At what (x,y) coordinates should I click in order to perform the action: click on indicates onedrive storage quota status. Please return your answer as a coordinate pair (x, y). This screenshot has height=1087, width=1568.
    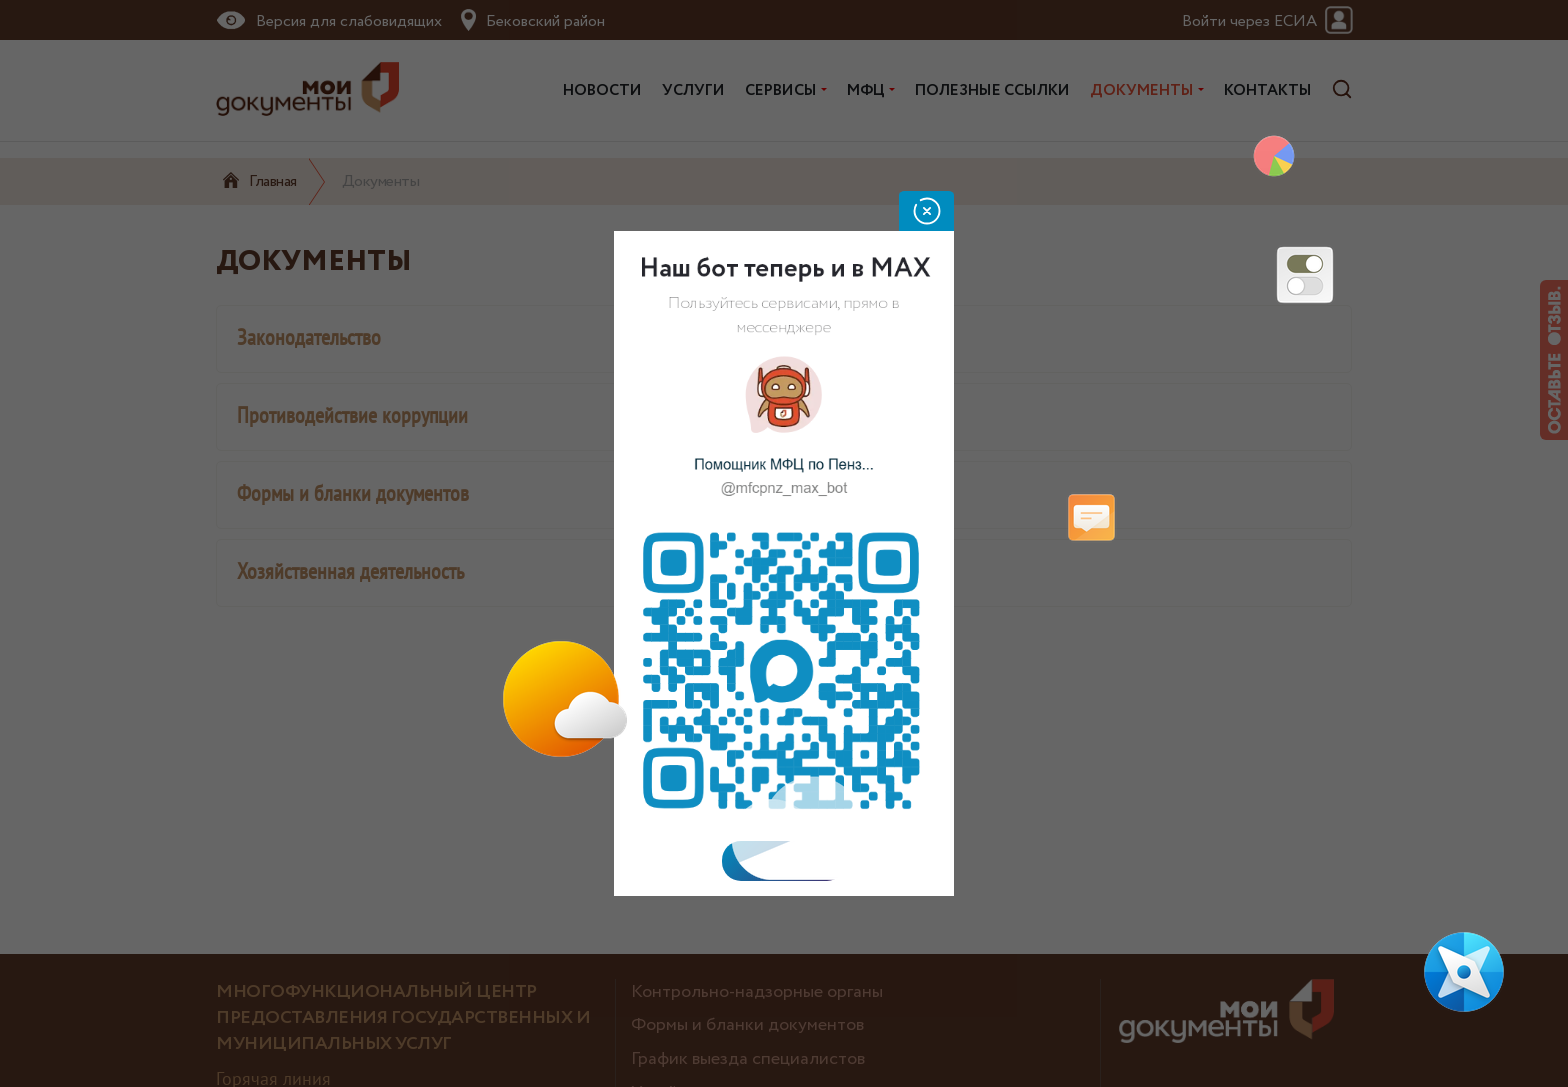
    Looking at the image, I should click on (812, 829).